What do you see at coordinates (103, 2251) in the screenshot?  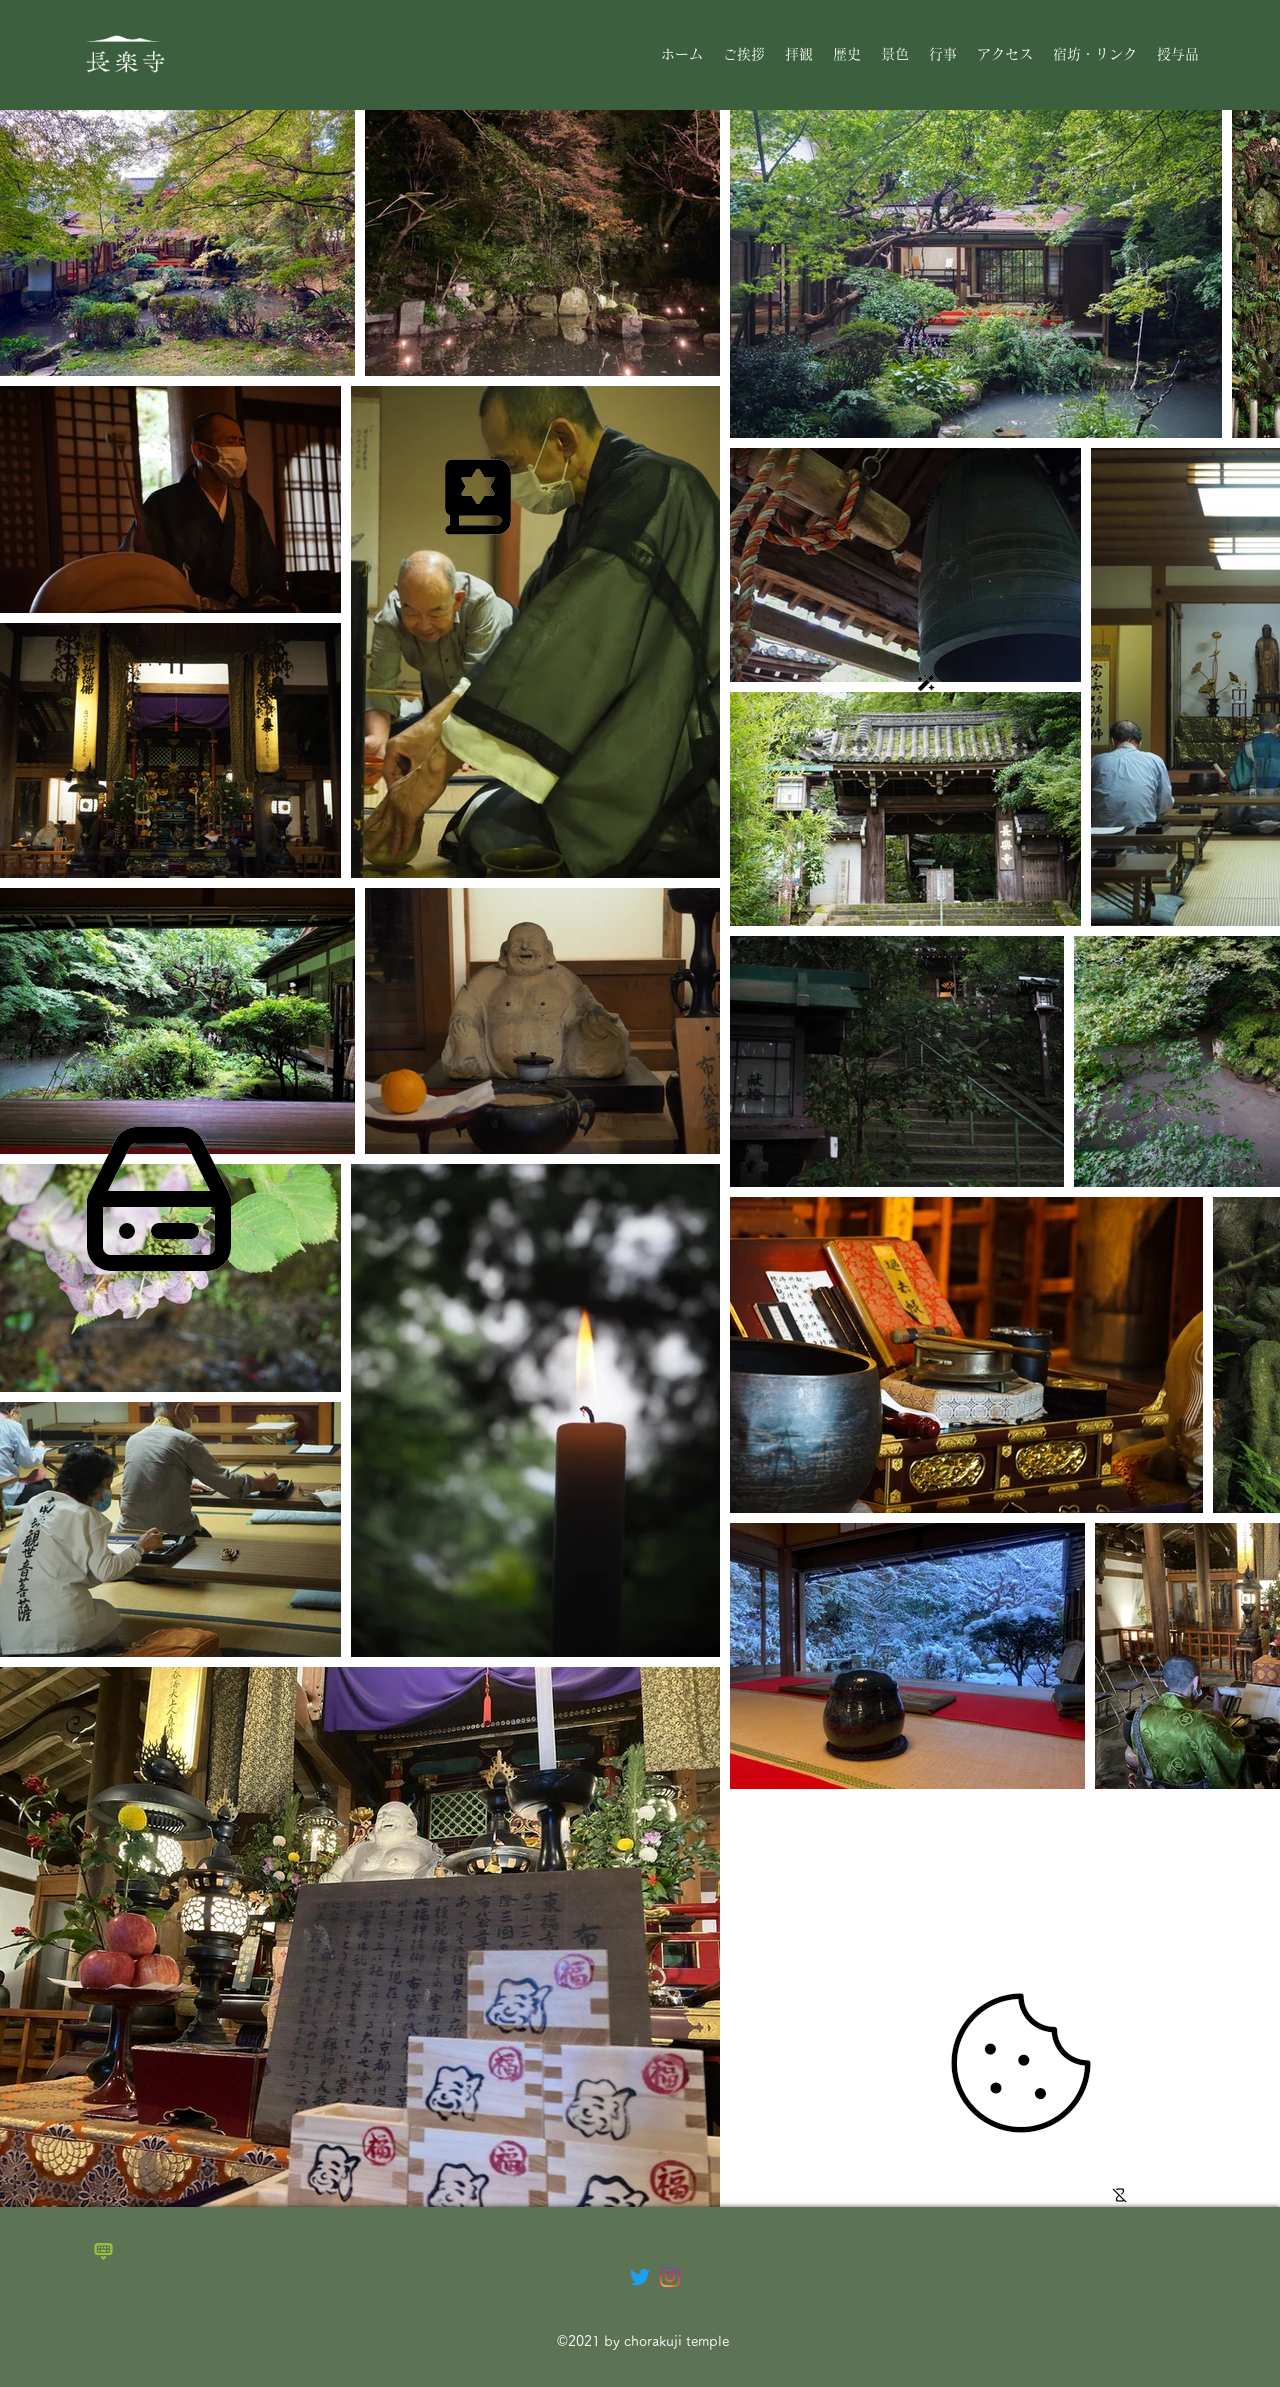 I see `show on-screen keyboard` at bounding box center [103, 2251].